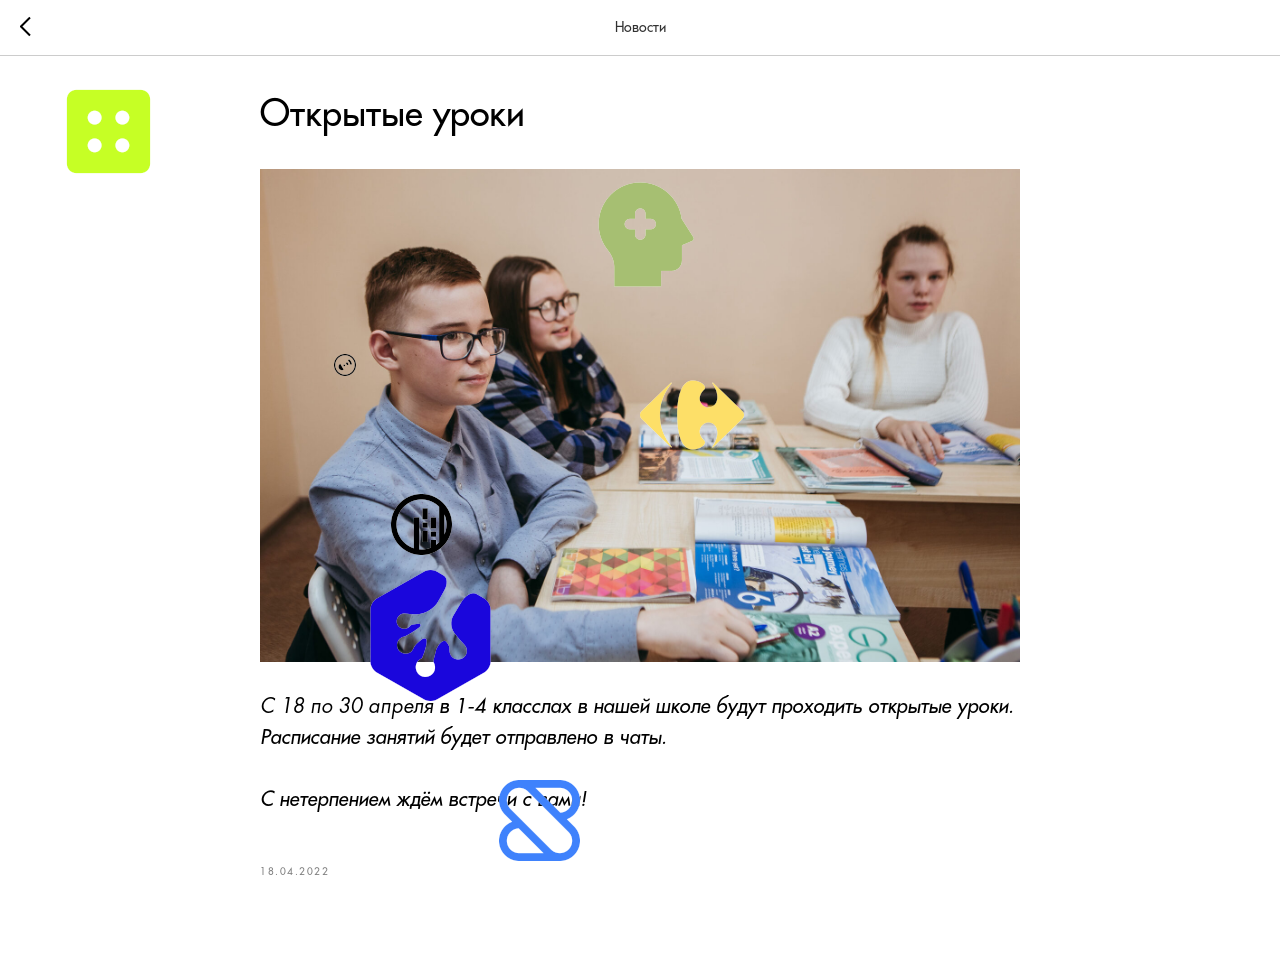 This screenshot has width=1280, height=972. Describe the element at coordinates (430, 635) in the screenshot. I see `link to Treehouse learning platform` at that location.